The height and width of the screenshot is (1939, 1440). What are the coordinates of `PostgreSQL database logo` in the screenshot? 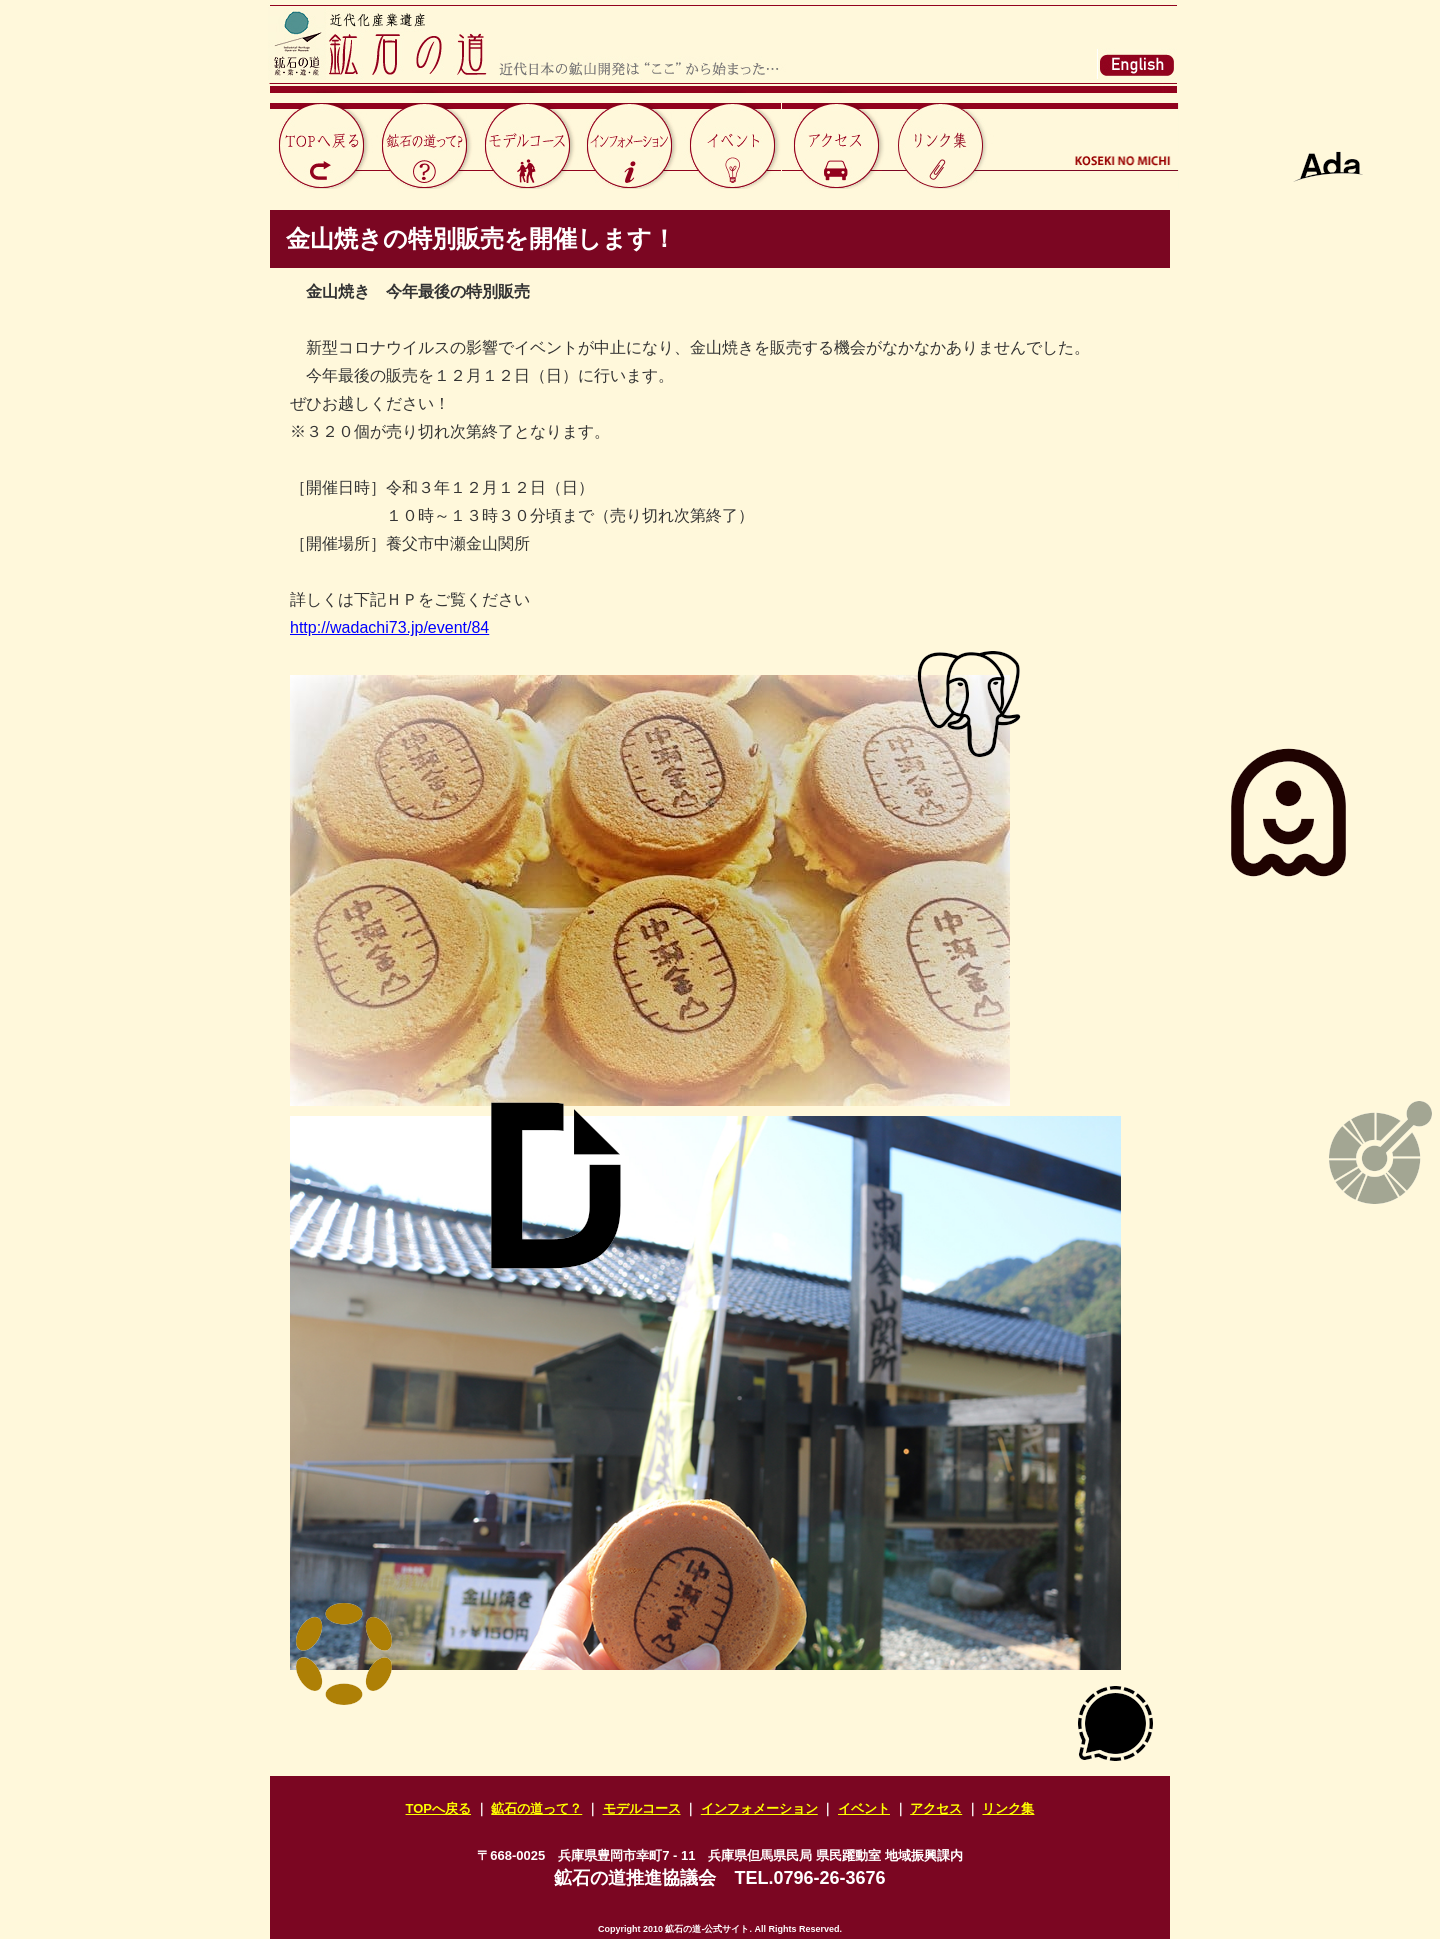 It's located at (969, 704).